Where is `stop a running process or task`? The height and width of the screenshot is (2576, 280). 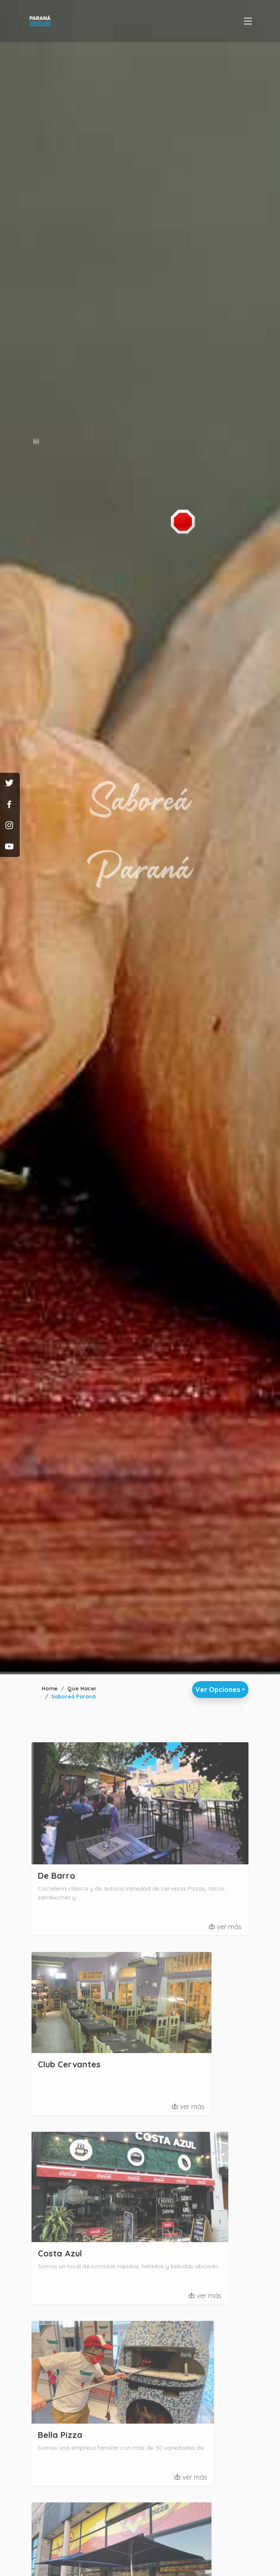
stop a running process or task is located at coordinates (183, 522).